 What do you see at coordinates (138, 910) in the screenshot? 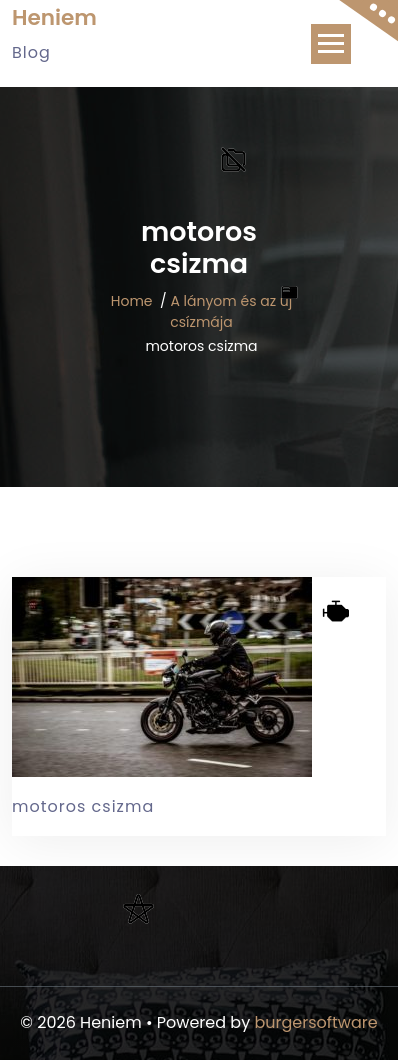
I see `select or apply a pentagram symbol` at bounding box center [138, 910].